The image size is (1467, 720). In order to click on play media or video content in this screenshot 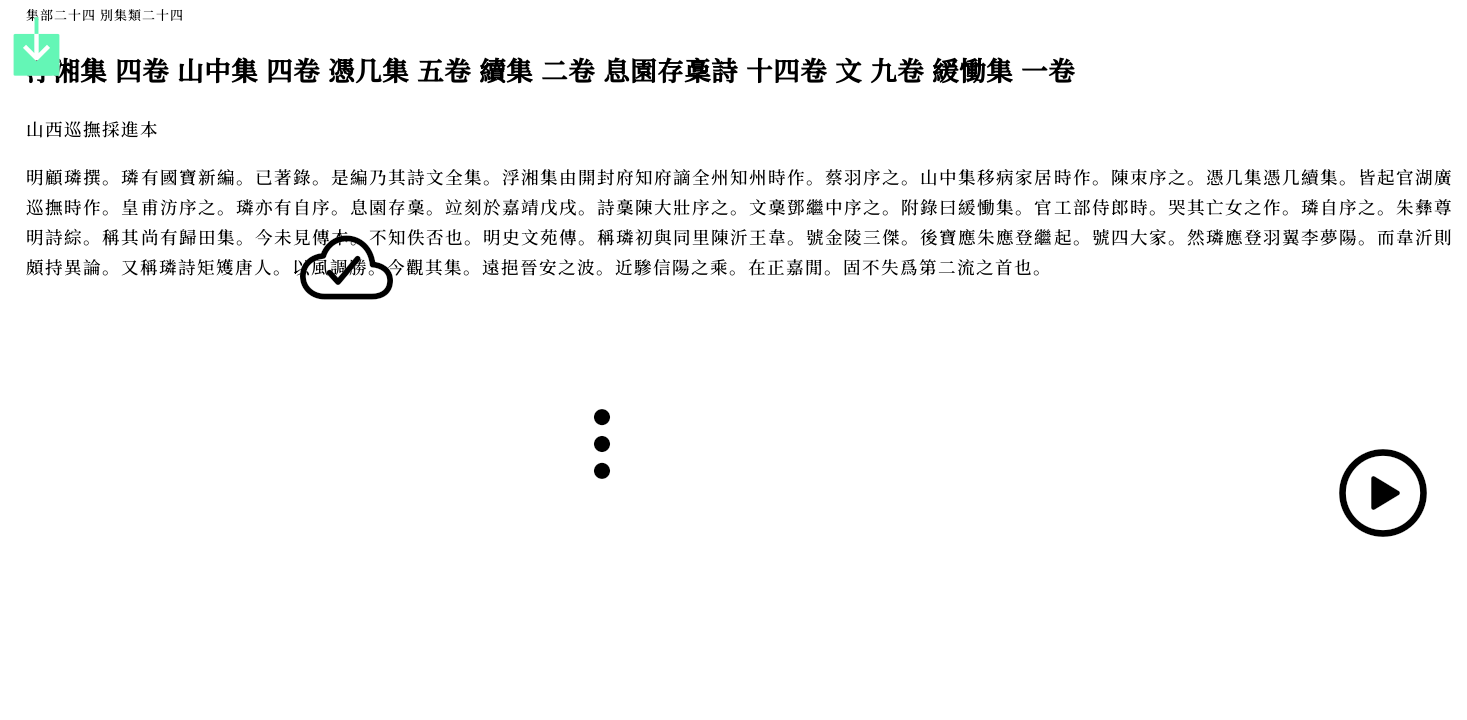, I will do `click(1383, 493)`.